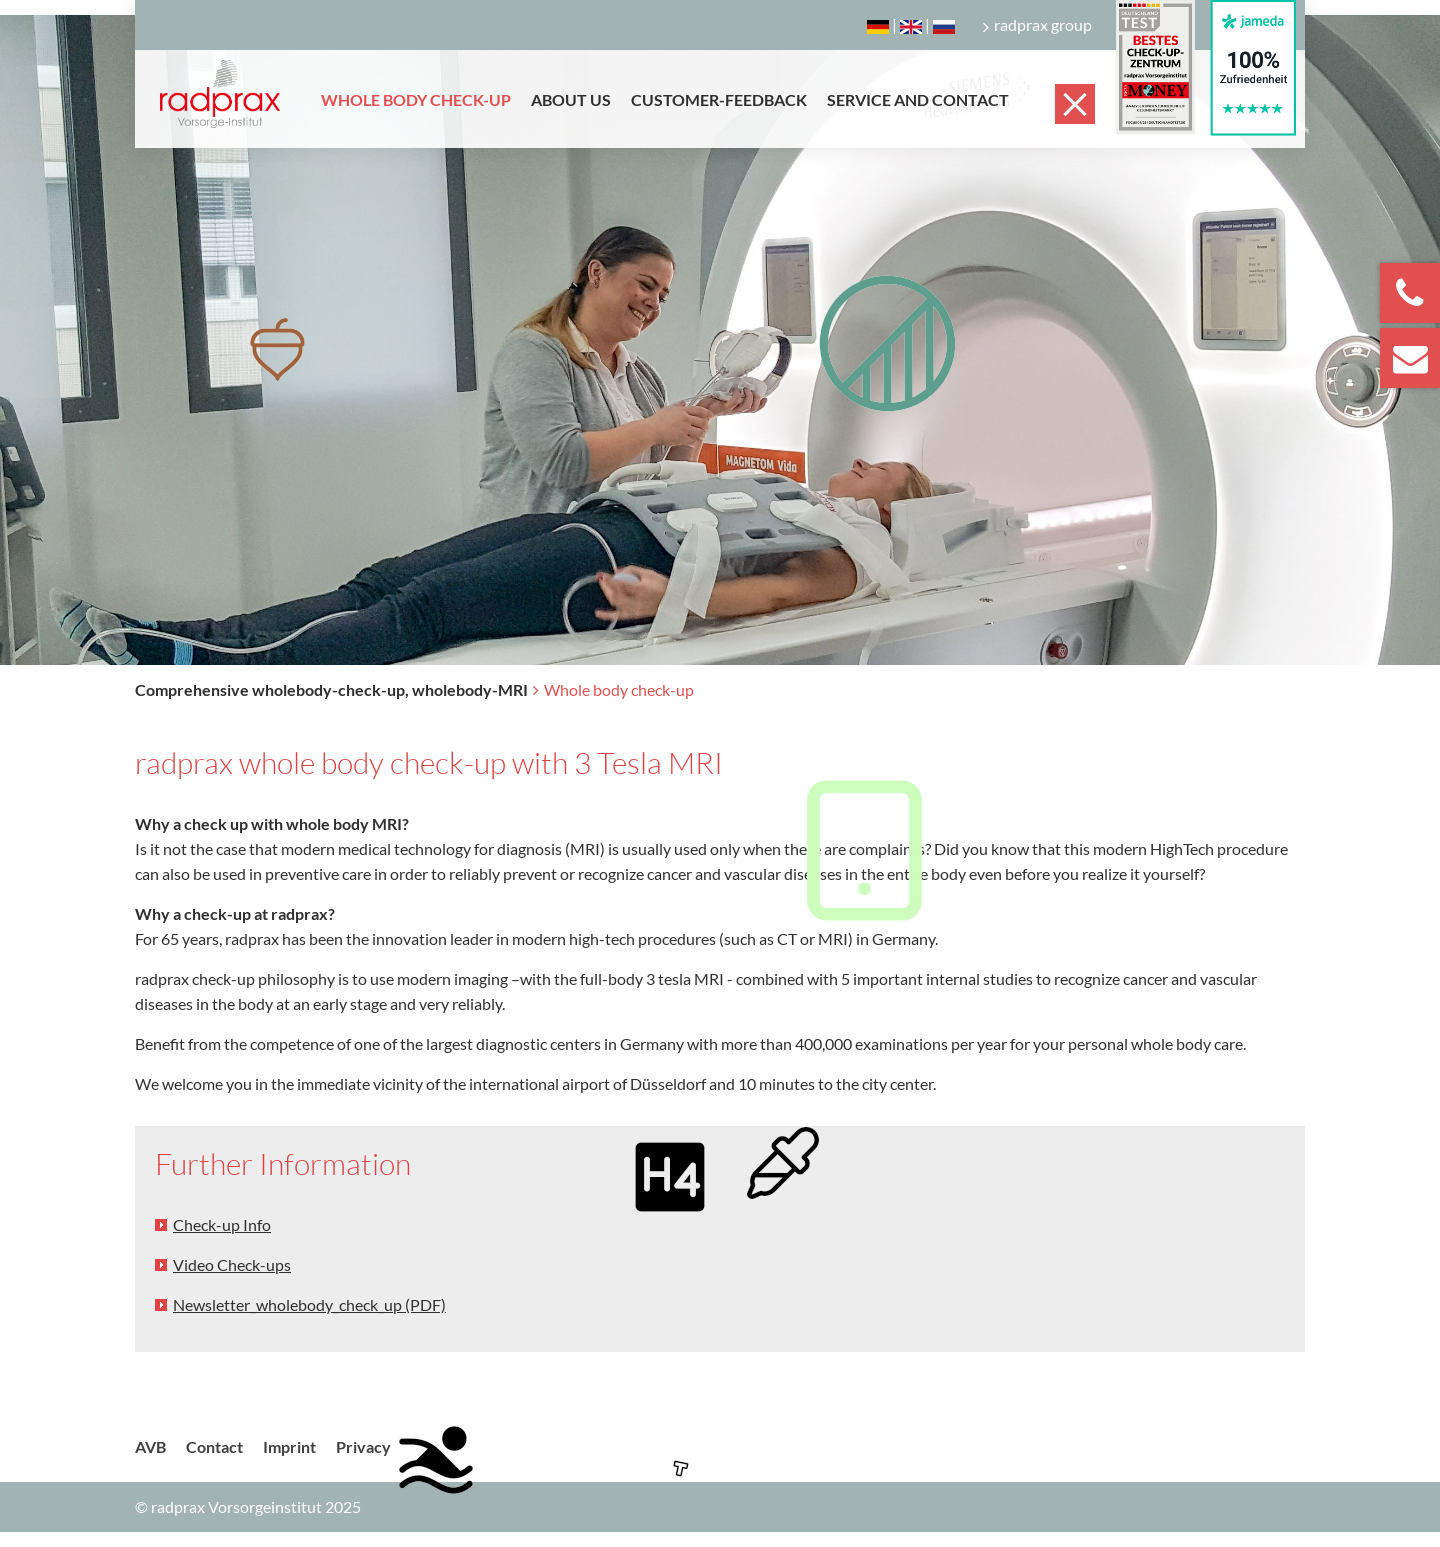 The height and width of the screenshot is (1547, 1440). What do you see at coordinates (436, 1460) in the screenshot?
I see `access swimming pool or aquatic facilities` at bounding box center [436, 1460].